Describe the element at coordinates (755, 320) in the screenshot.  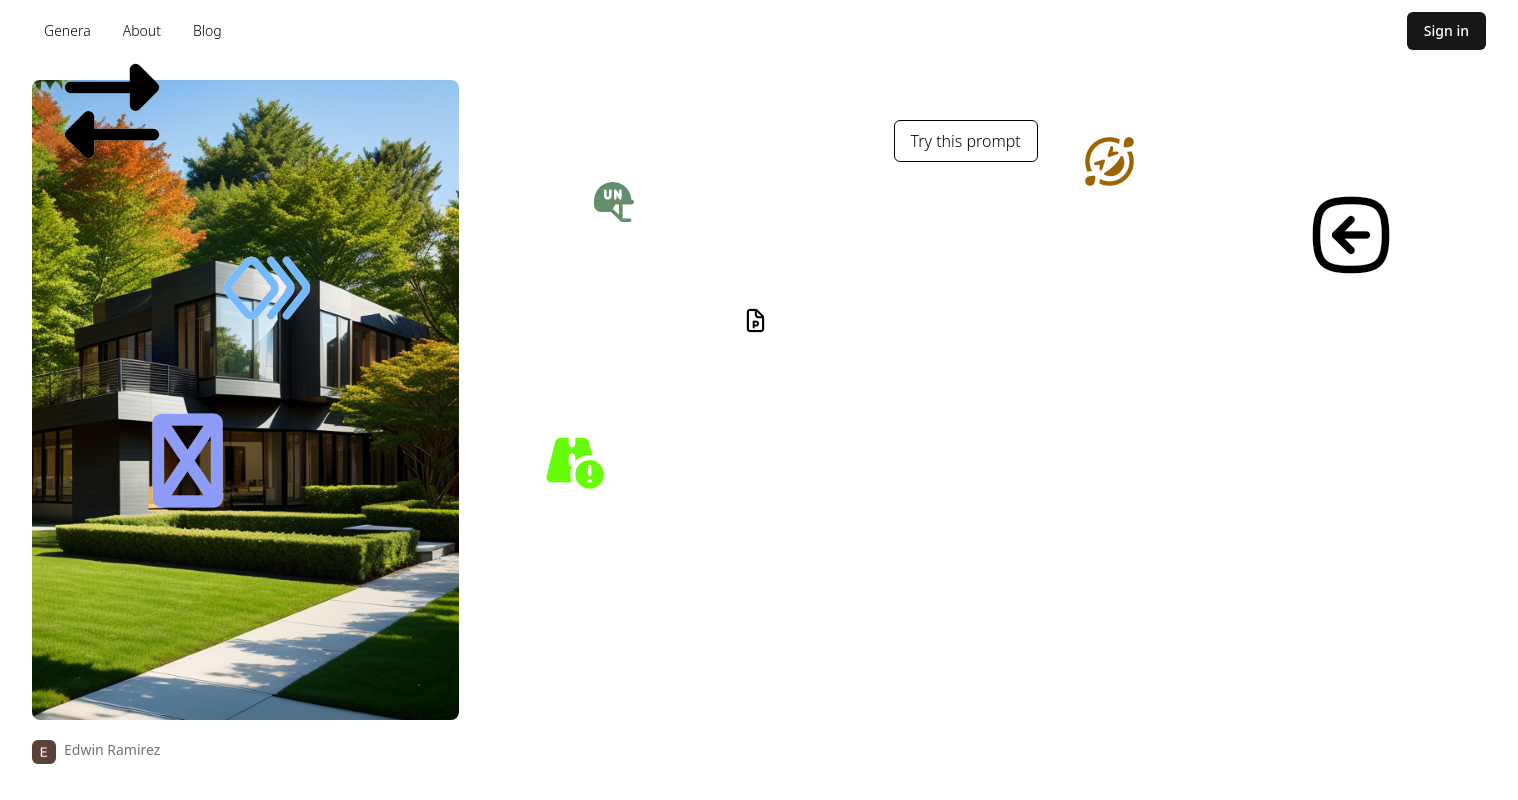
I see `open a powerpoint file` at that location.